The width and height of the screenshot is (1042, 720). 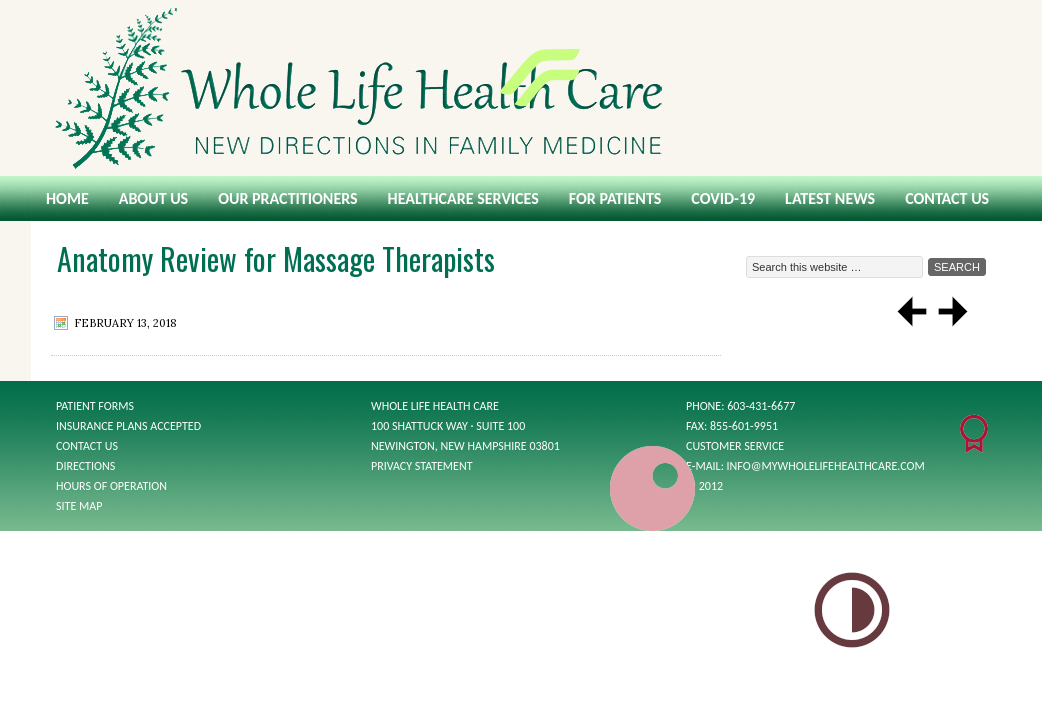 What do you see at coordinates (852, 610) in the screenshot?
I see `adjust display contrast settings` at bounding box center [852, 610].